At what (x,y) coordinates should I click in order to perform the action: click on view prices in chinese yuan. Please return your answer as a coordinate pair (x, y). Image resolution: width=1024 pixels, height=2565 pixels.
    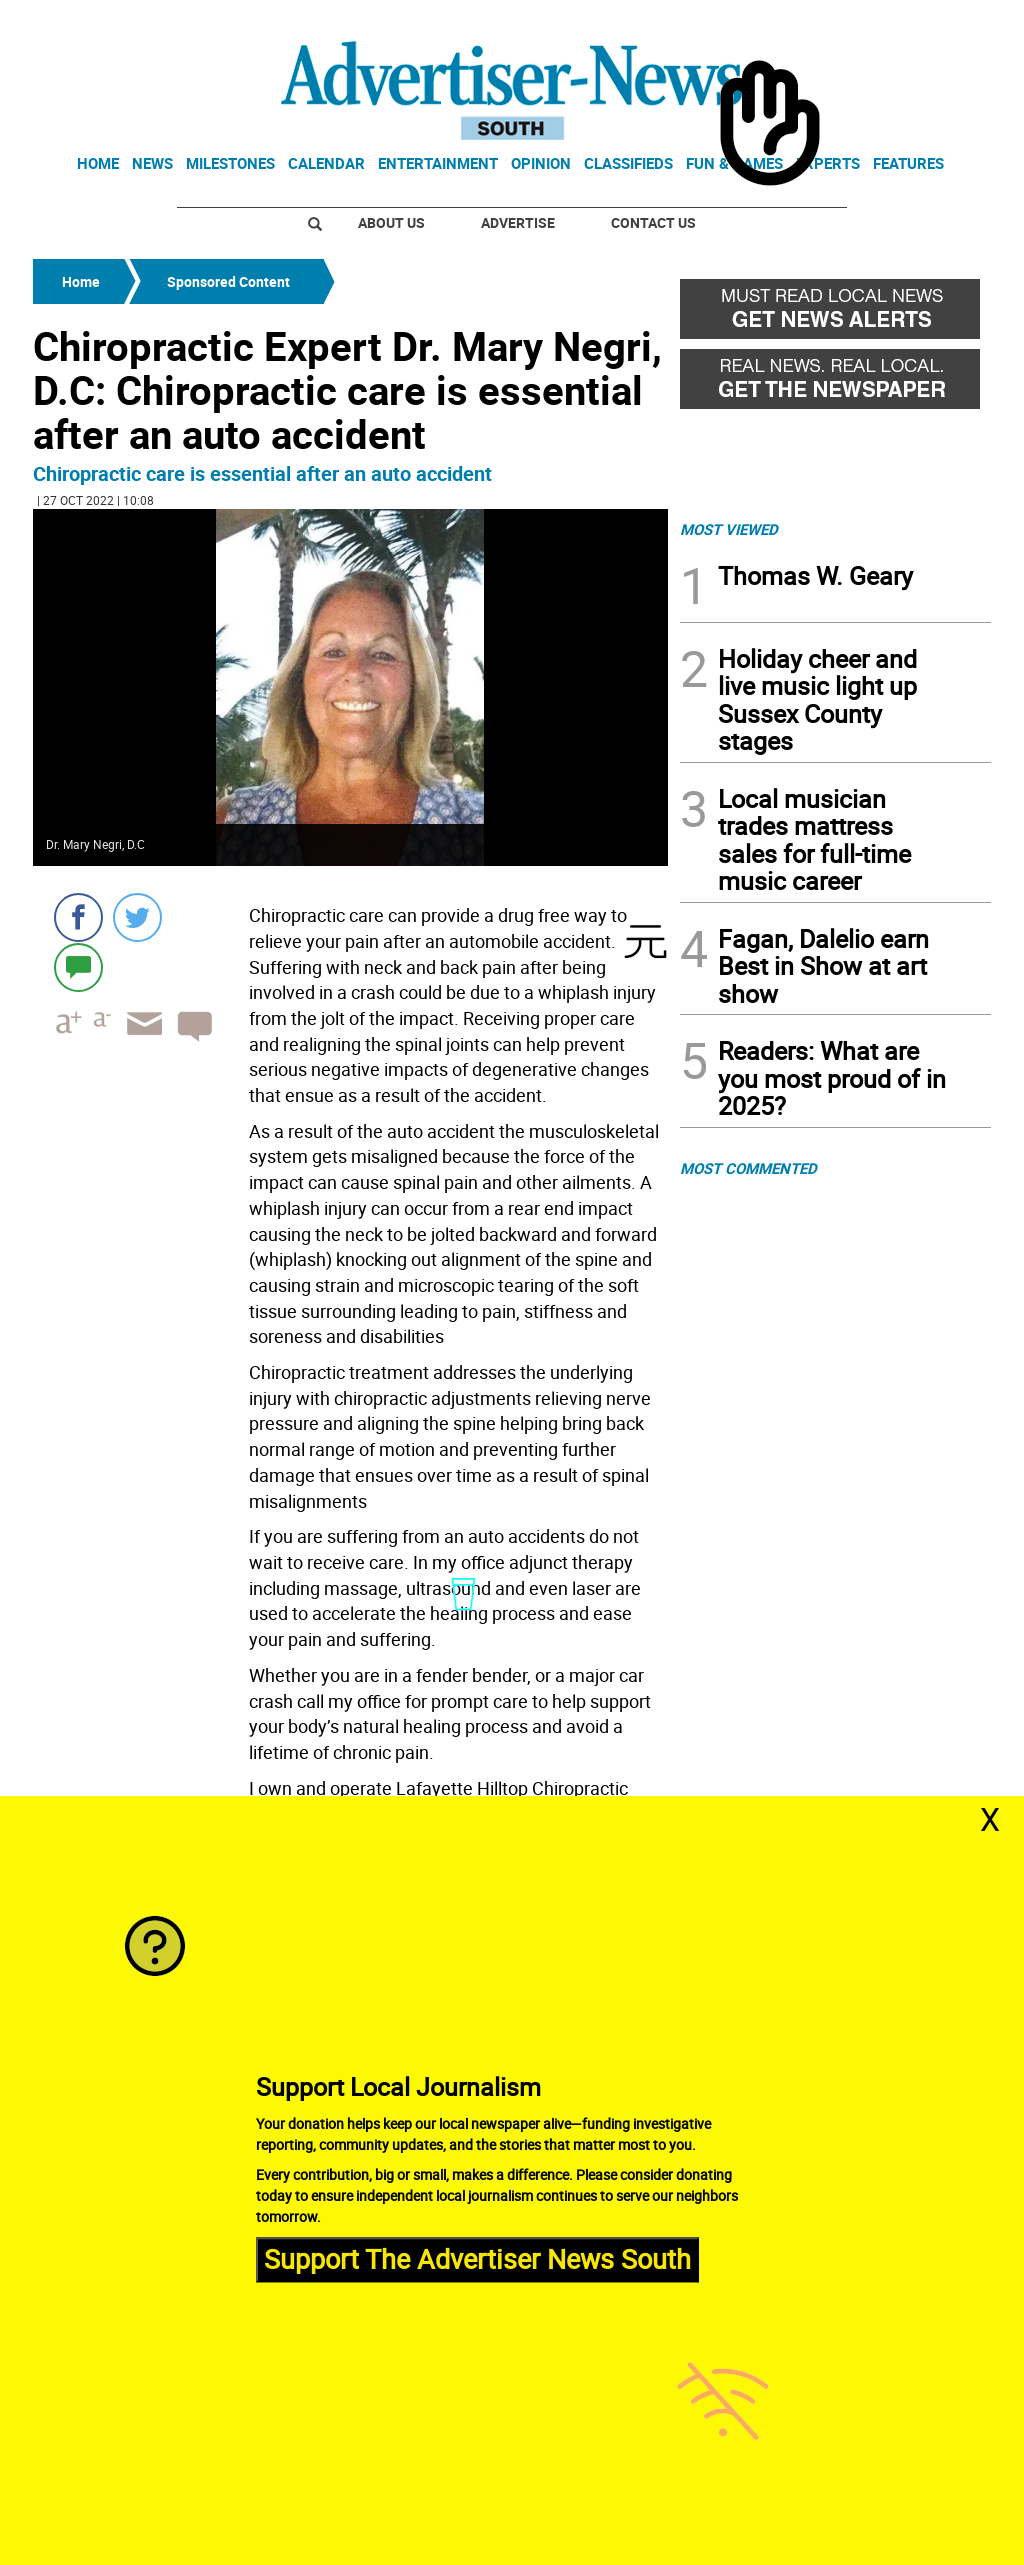
    Looking at the image, I should click on (645, 942).